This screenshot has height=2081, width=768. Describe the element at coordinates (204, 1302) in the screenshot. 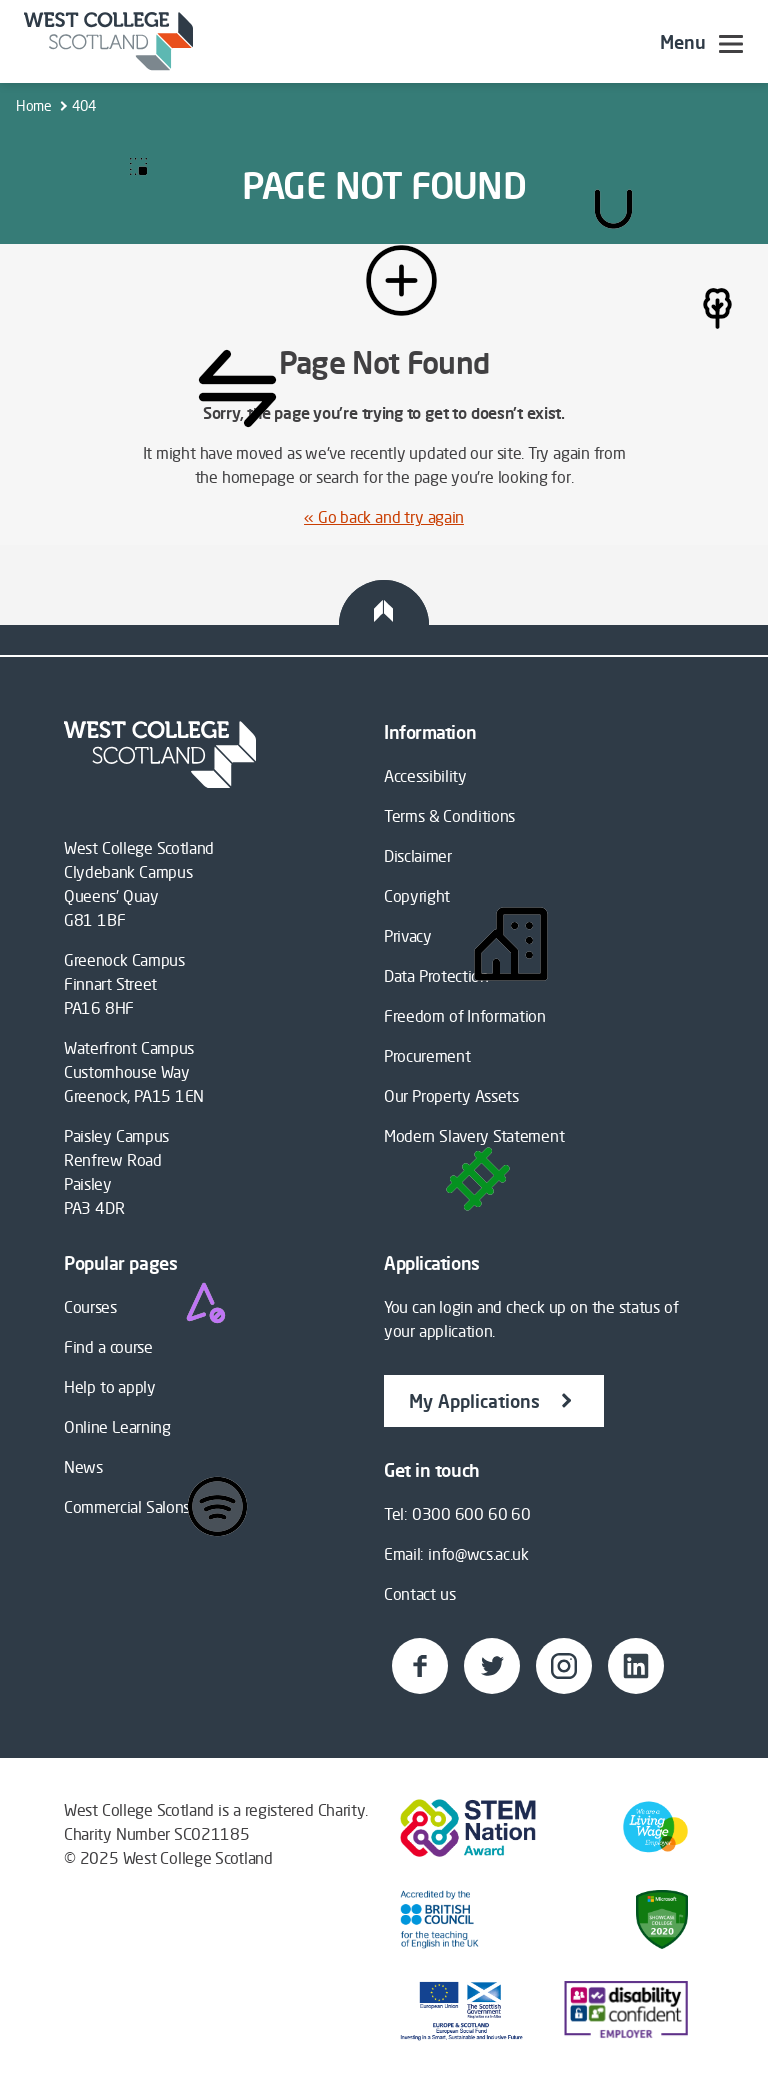

I see `cancel current navigation route` at that location.